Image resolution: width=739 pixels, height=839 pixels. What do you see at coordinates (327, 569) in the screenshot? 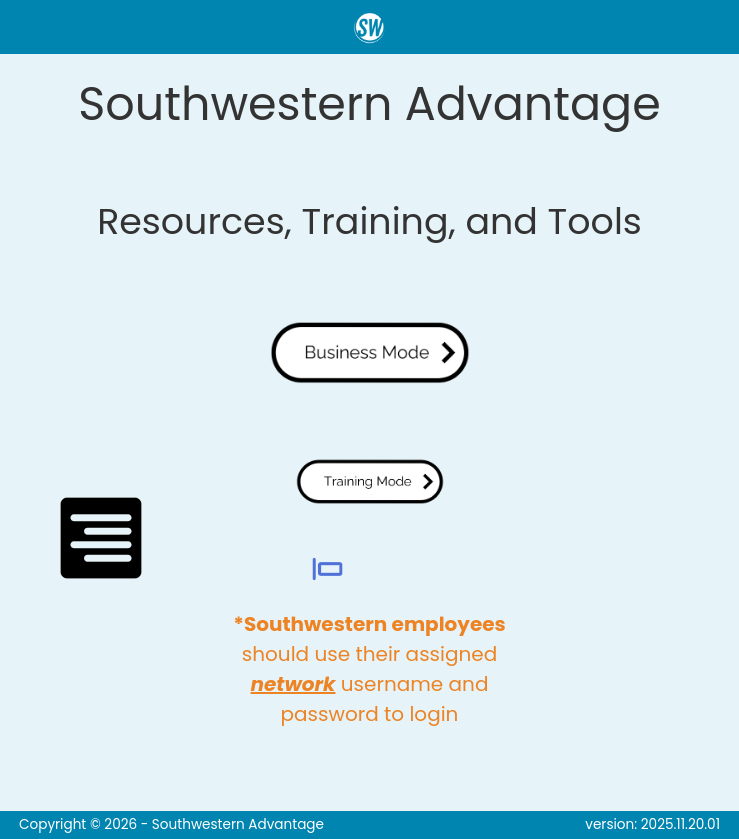
I see `align text or content to the left` at bounding box center [327, 569].